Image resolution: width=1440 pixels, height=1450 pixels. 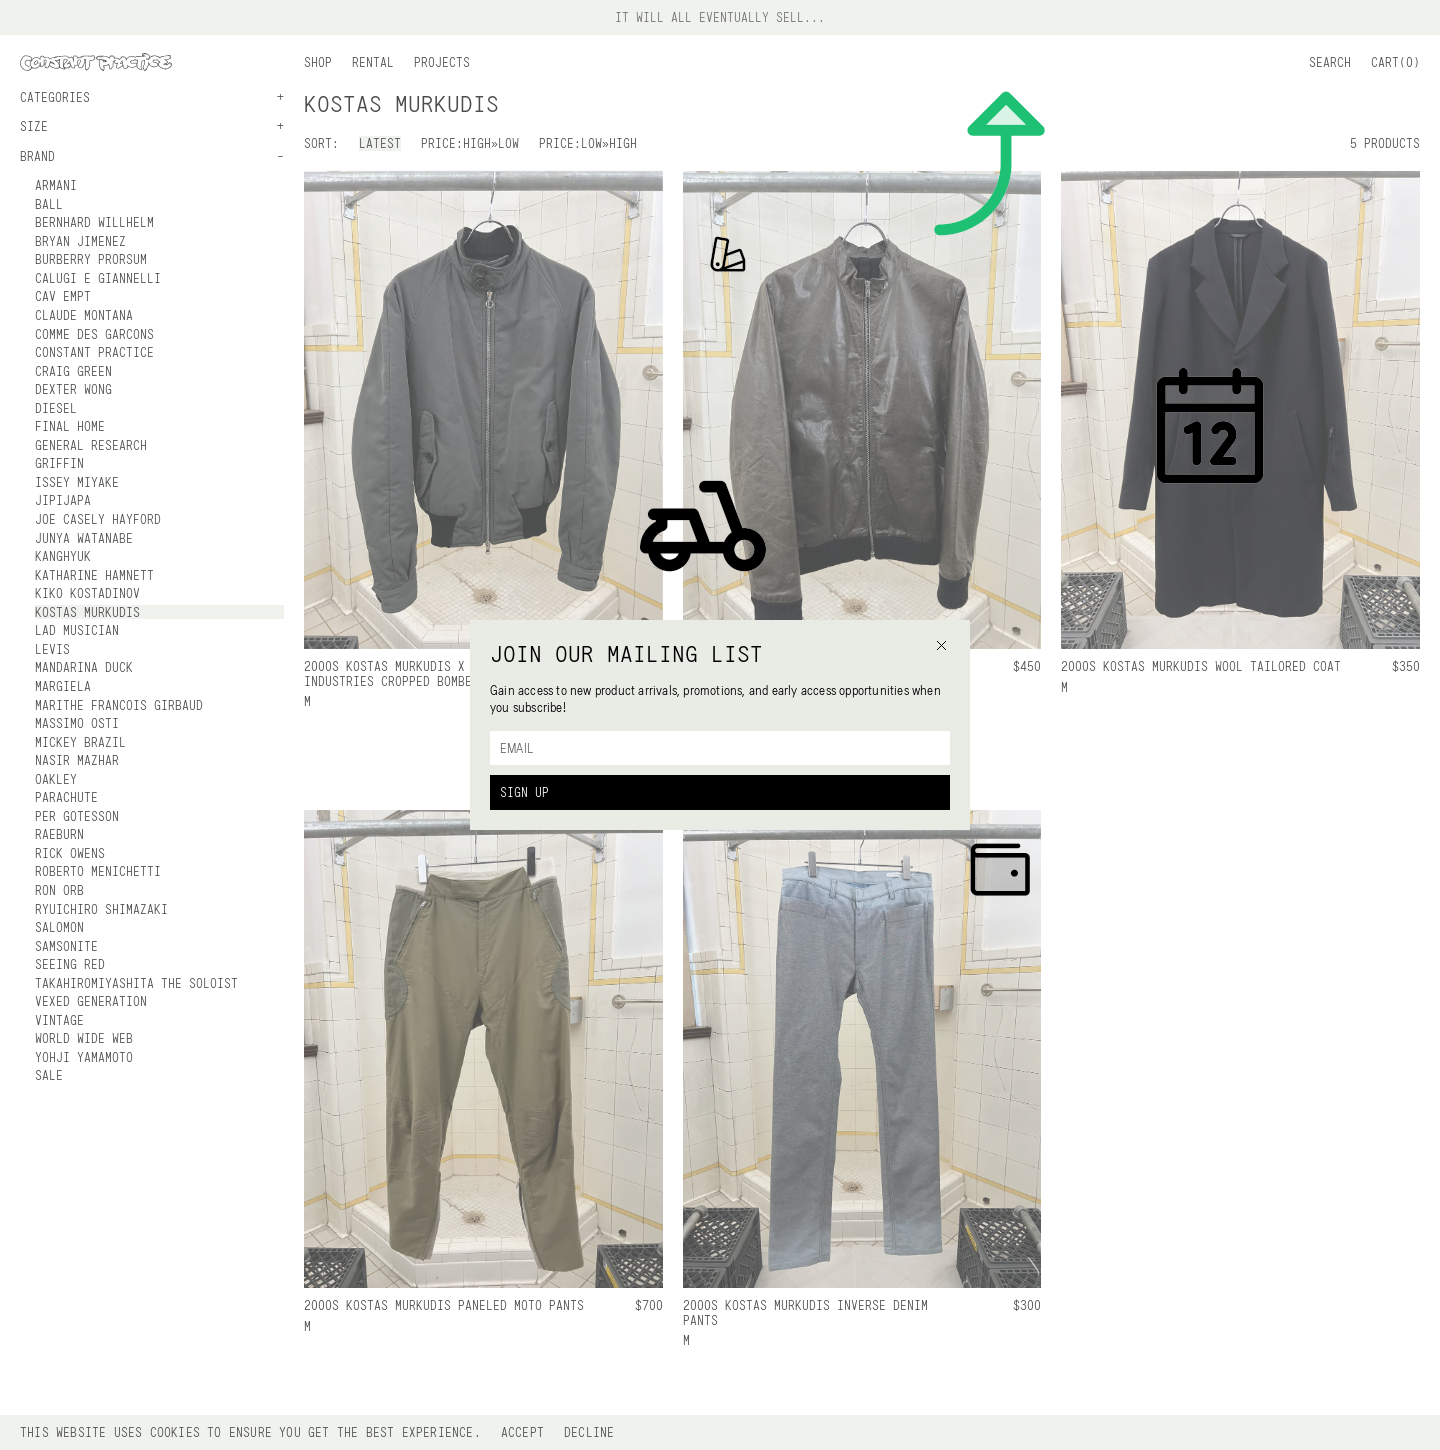 I want to click on select moped or scooter delivery option, so click(x=703, y=530).